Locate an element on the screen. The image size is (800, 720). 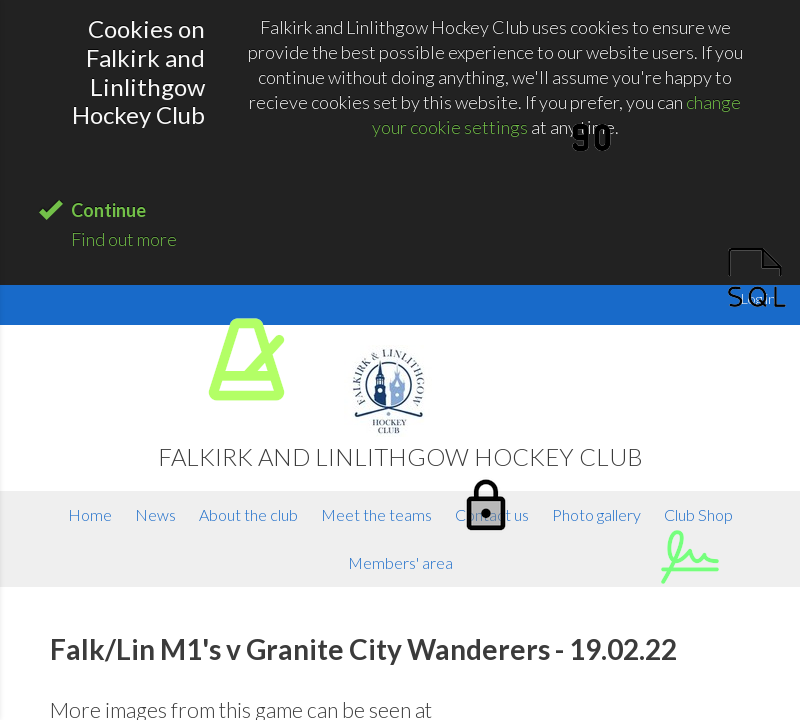
open or view an SQL database file is located at coordinates (755, 280).